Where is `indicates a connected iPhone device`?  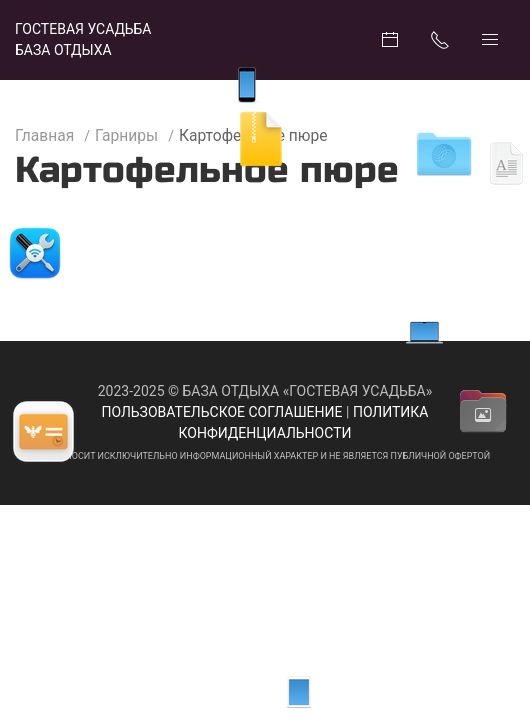
indicates a connected iPhone device is located at coordinates (247, 85).